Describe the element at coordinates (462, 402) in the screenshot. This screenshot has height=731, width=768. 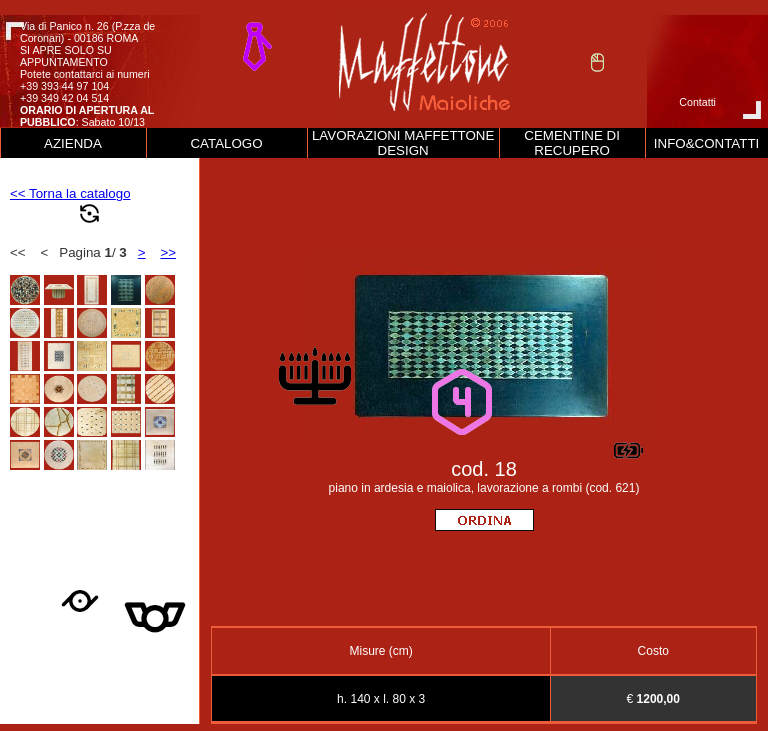
I see `step 4 in a multi-step process` at that location.